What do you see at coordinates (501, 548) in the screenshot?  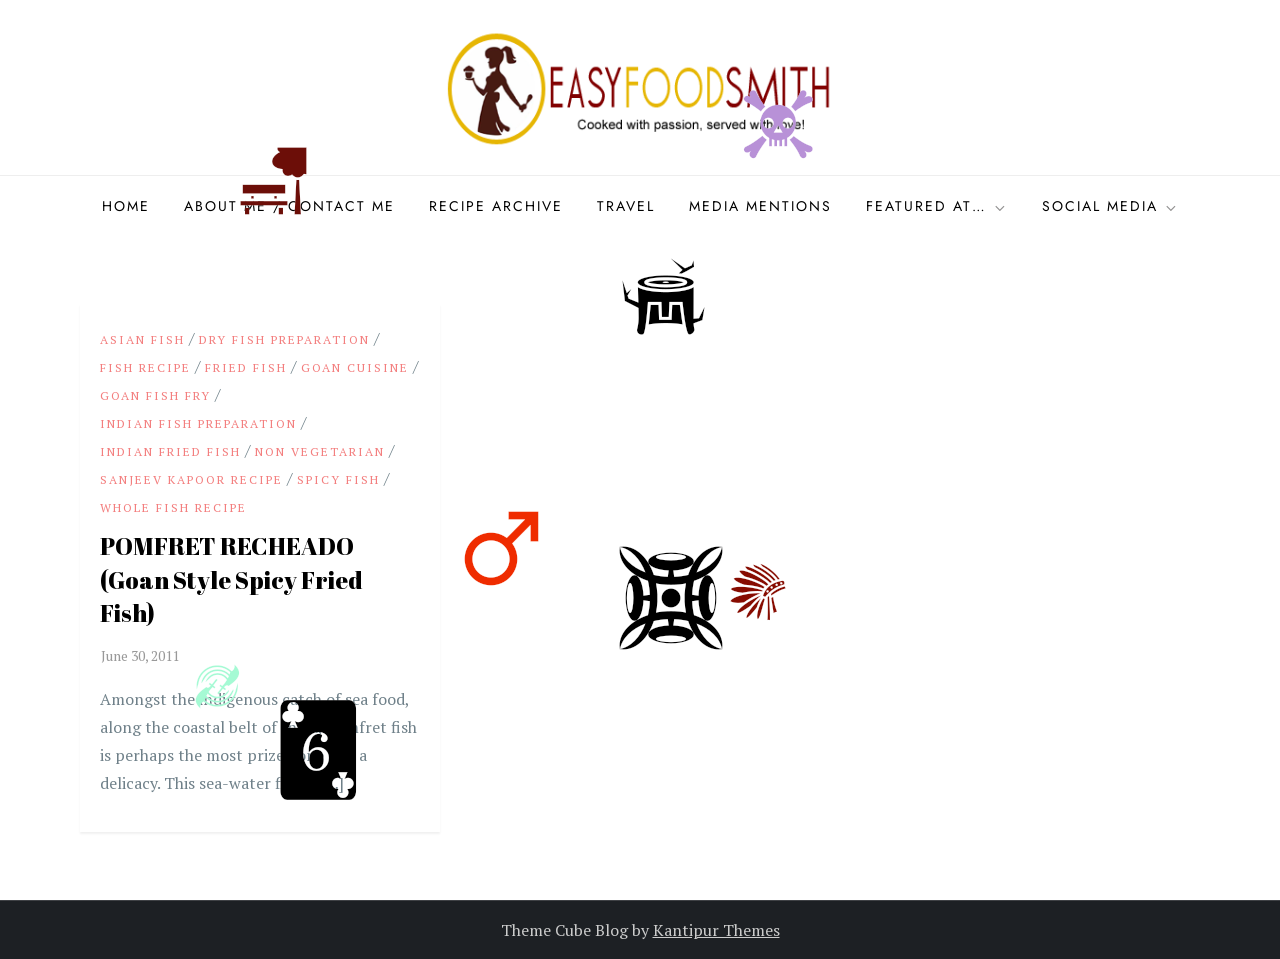 I see `indicates male gender option` at bounding box center [501, 548].